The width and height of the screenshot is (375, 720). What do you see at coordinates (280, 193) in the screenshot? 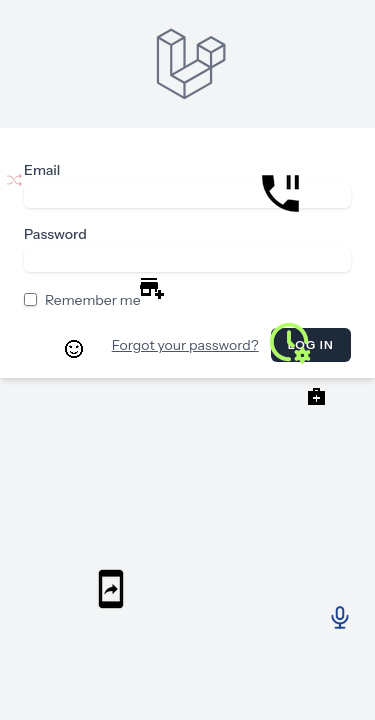
I see `call on hold` at bounding box center [280, 193].